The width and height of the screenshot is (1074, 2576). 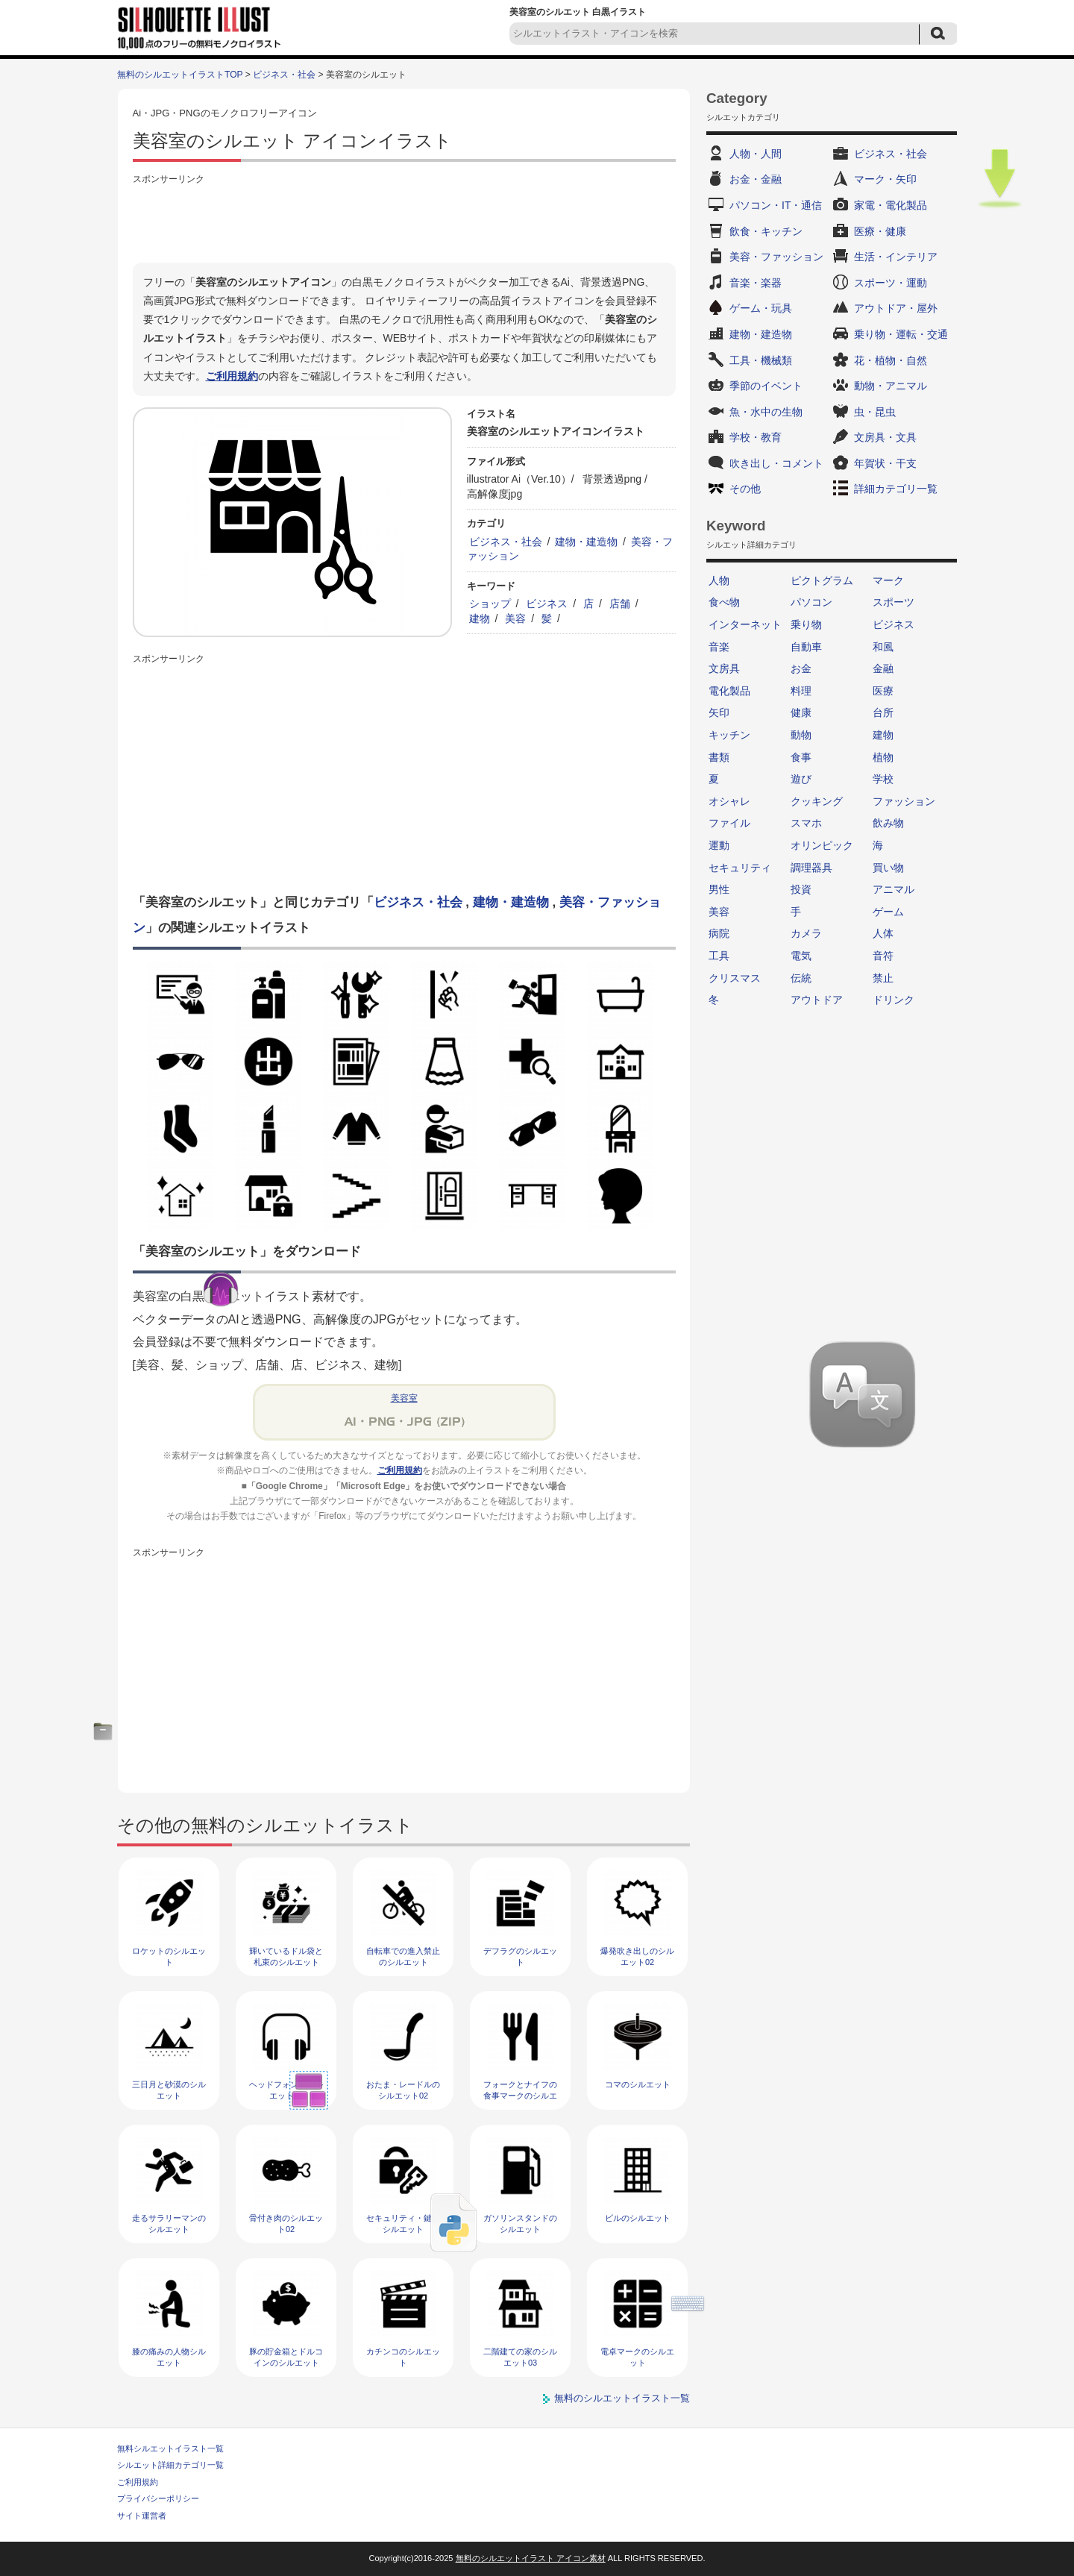 I want to click on open the files application, so click(x=103, y=1732).